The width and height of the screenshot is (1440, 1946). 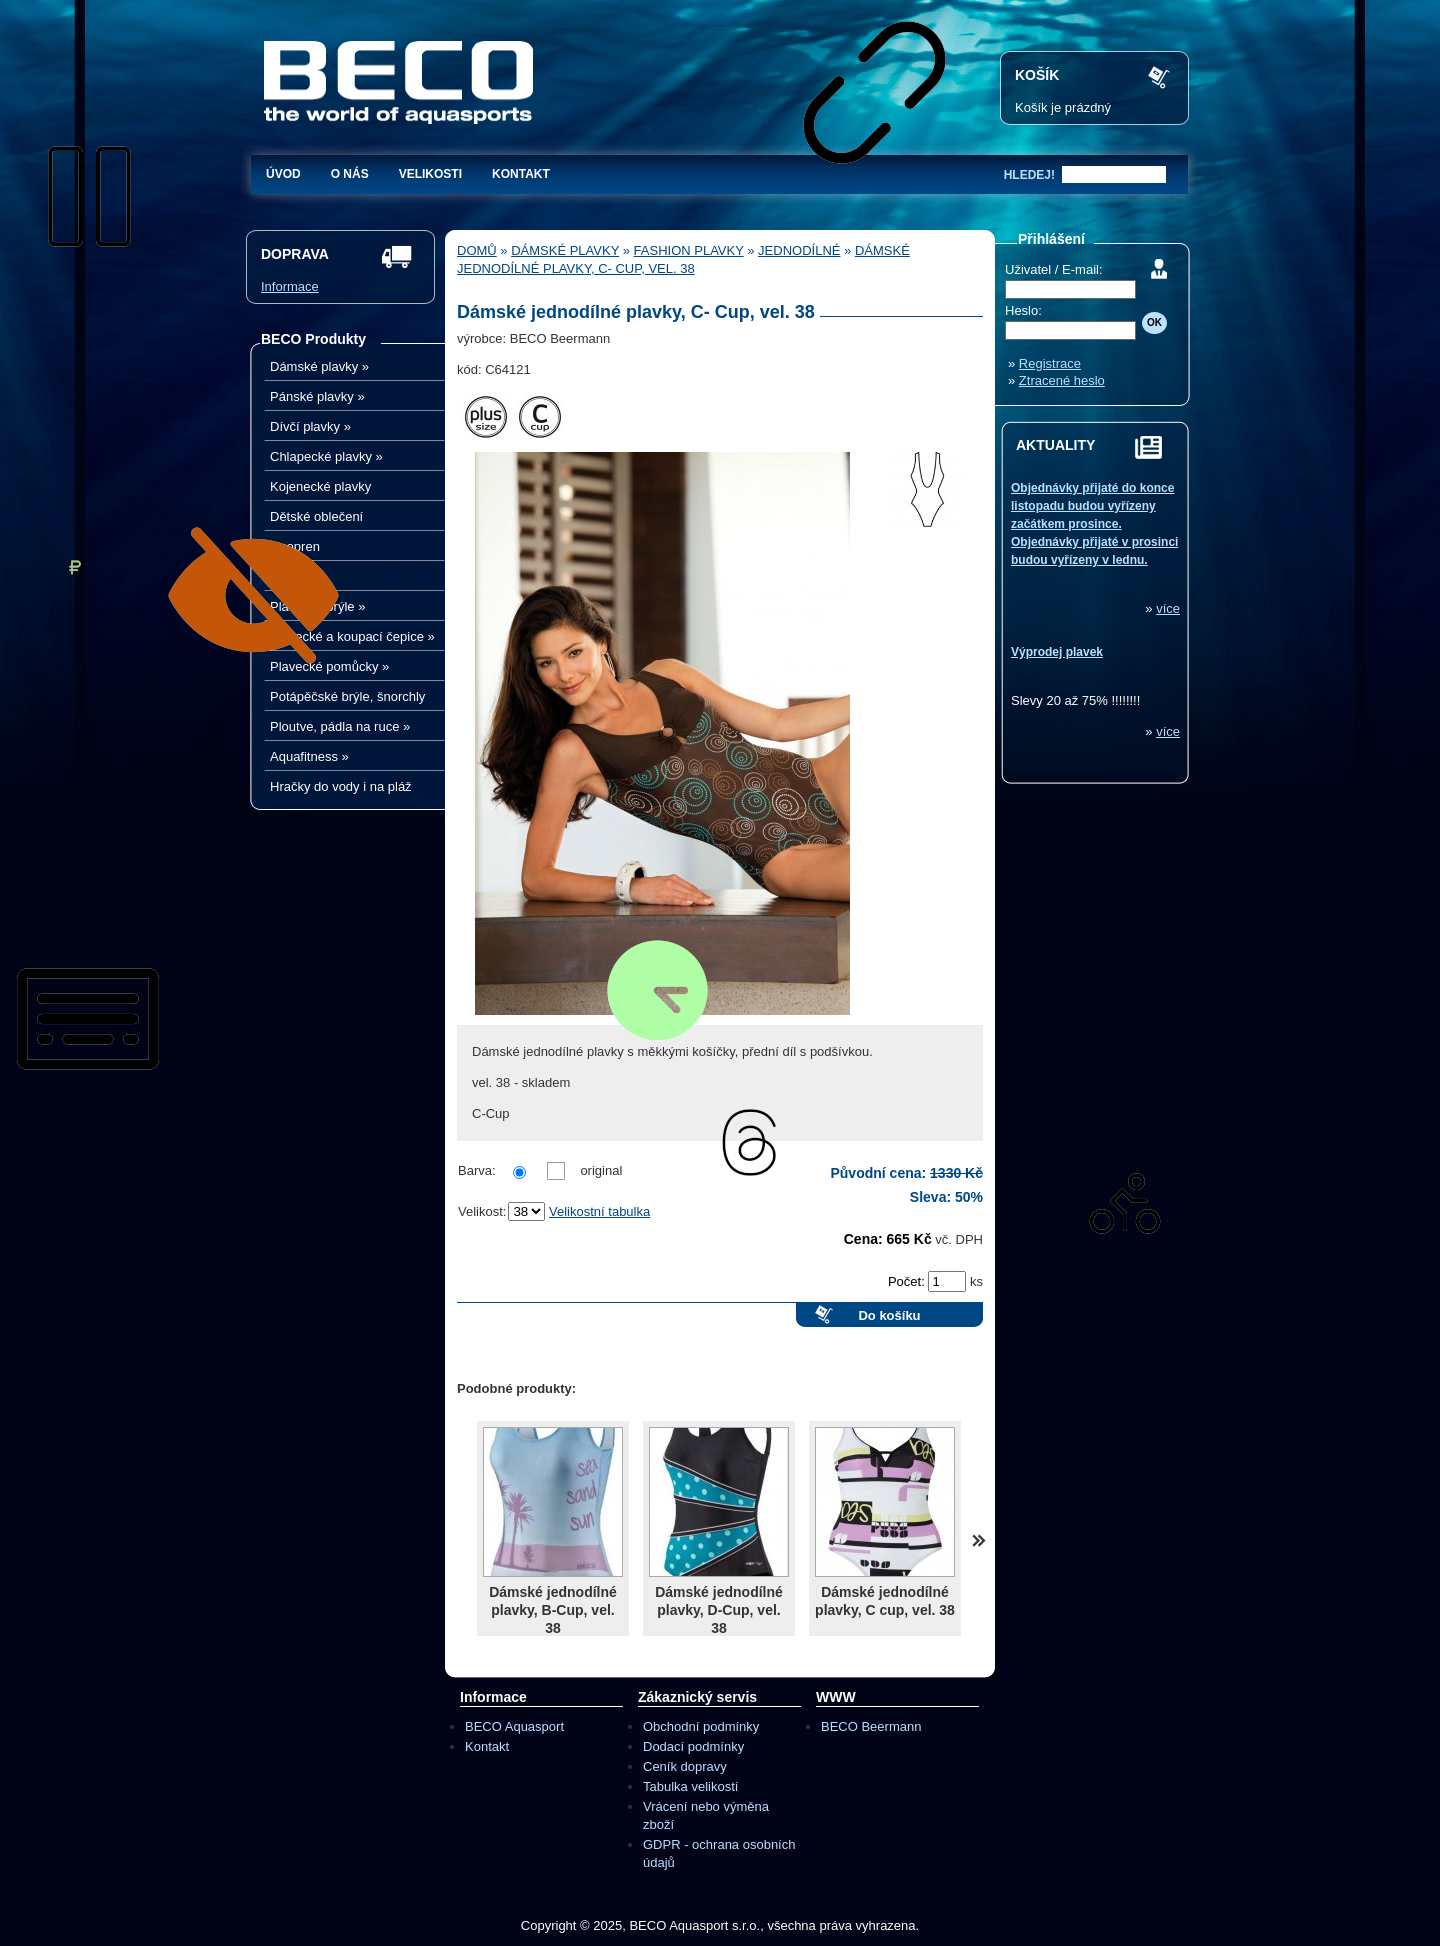 I want to click on switch to column view layout, so click(x=89, y=196).